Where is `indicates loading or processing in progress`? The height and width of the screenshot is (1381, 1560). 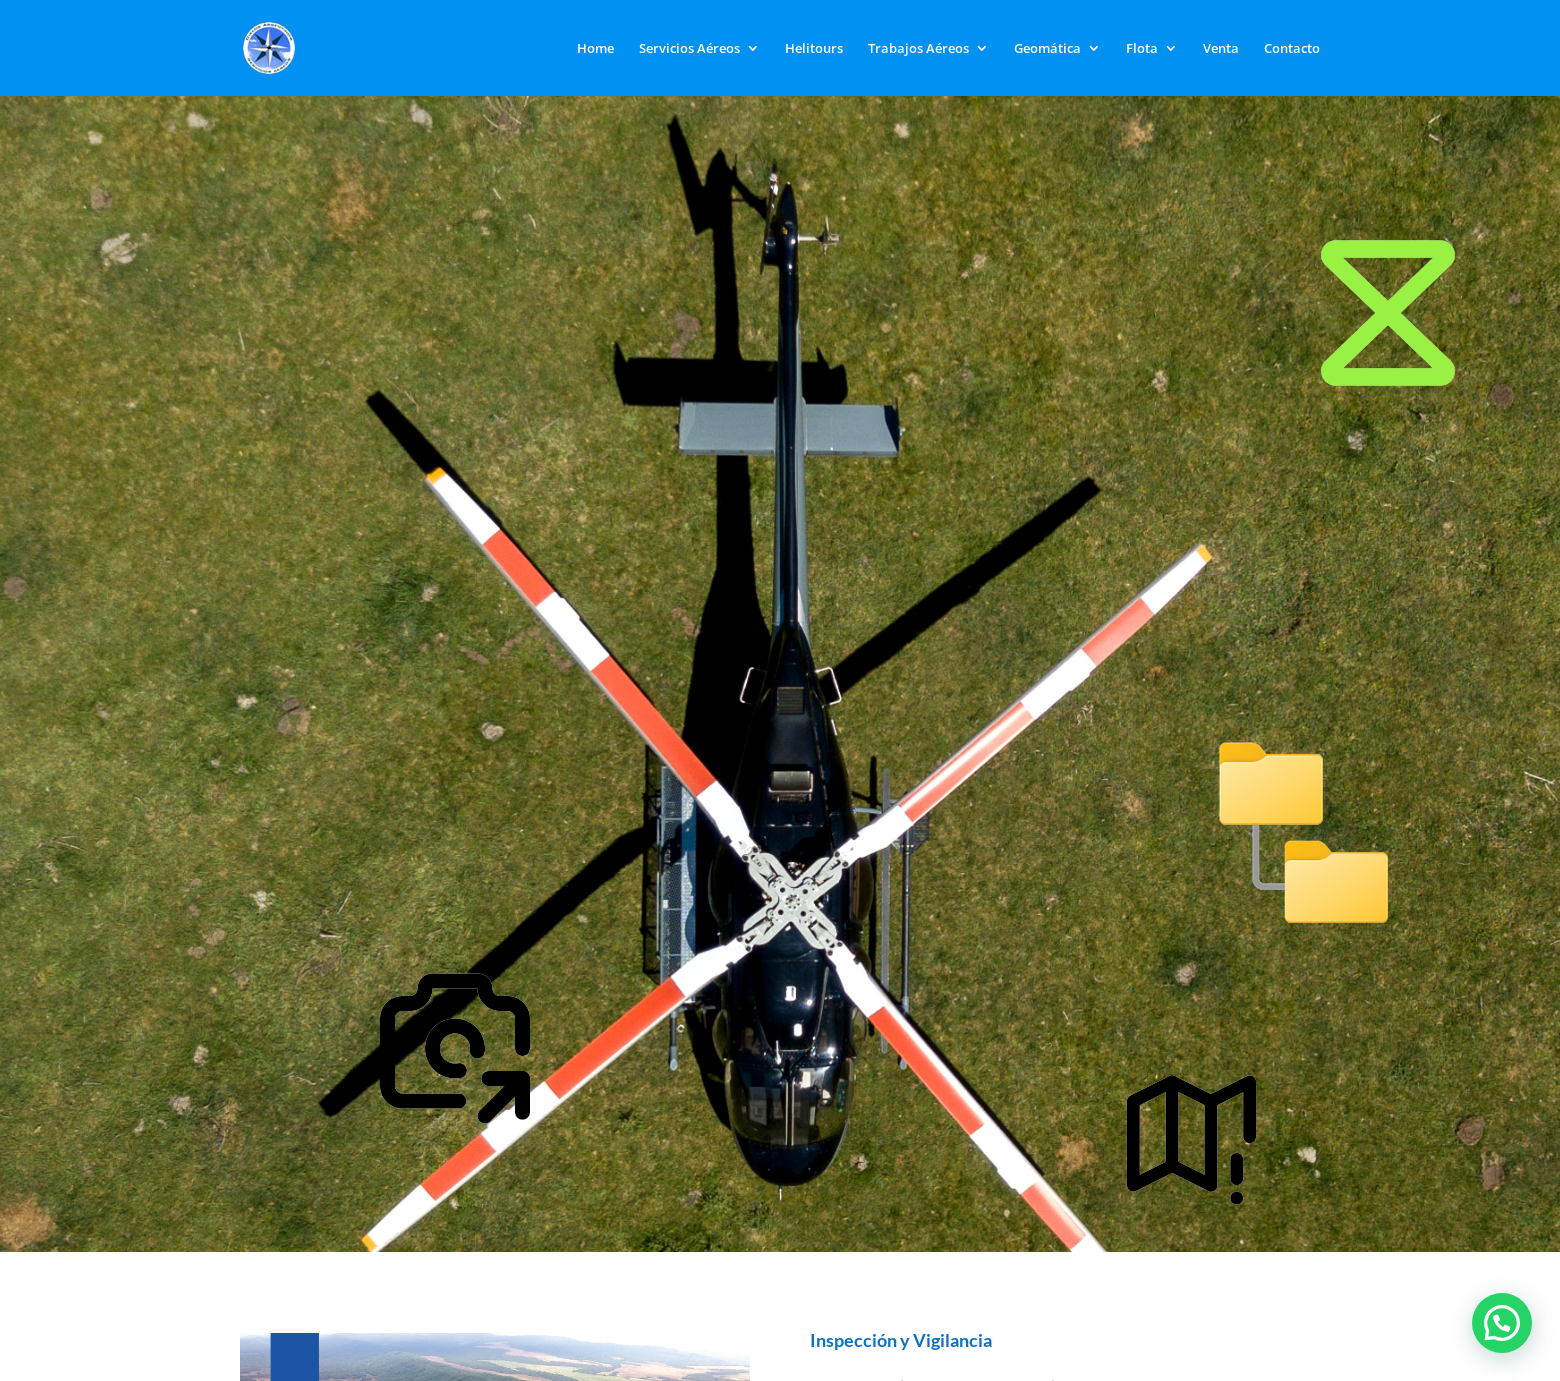 indicates loading or processing in progress is located at coordinates (1388, 313).